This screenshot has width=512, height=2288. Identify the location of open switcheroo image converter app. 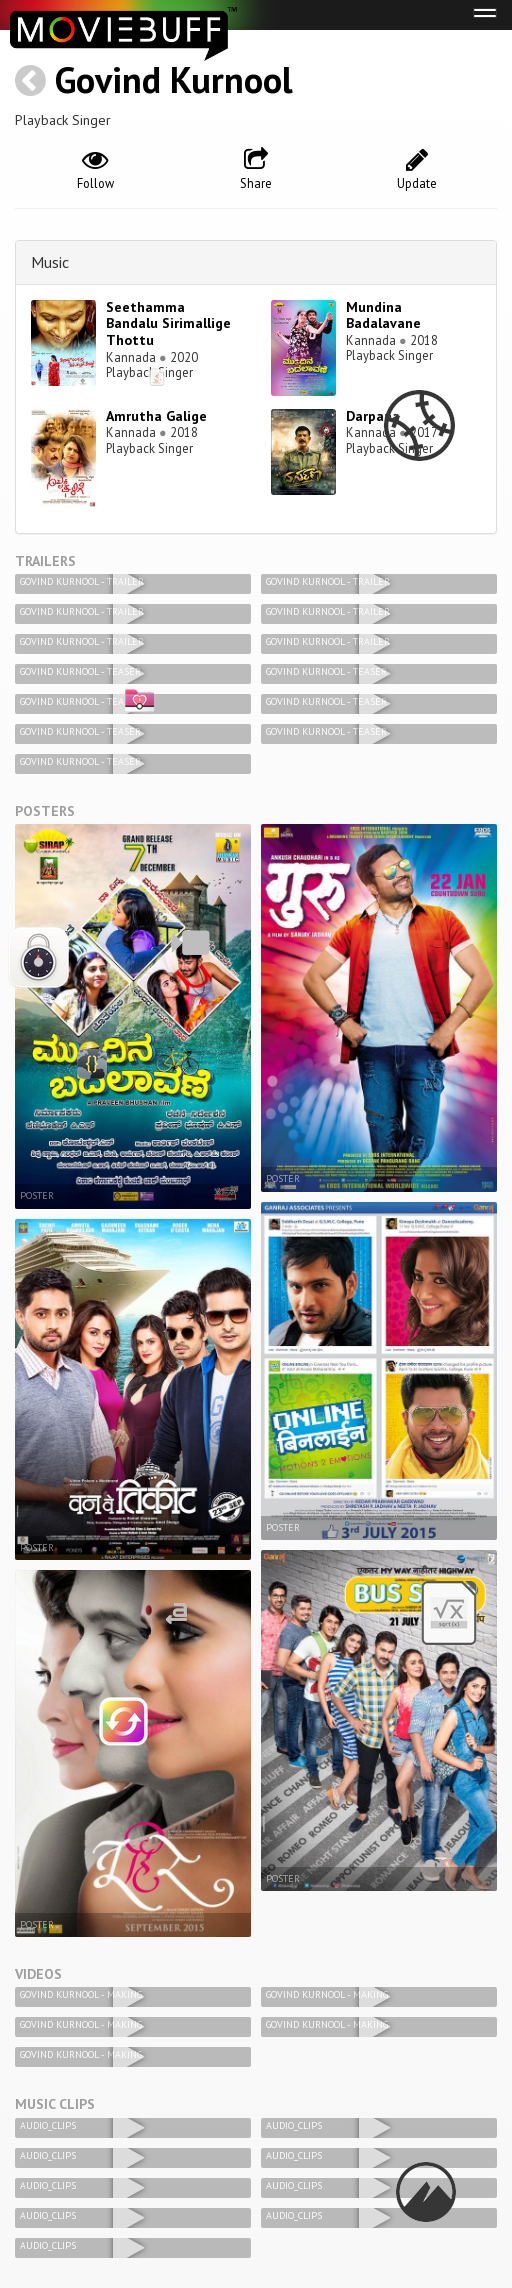
(123, 1721).